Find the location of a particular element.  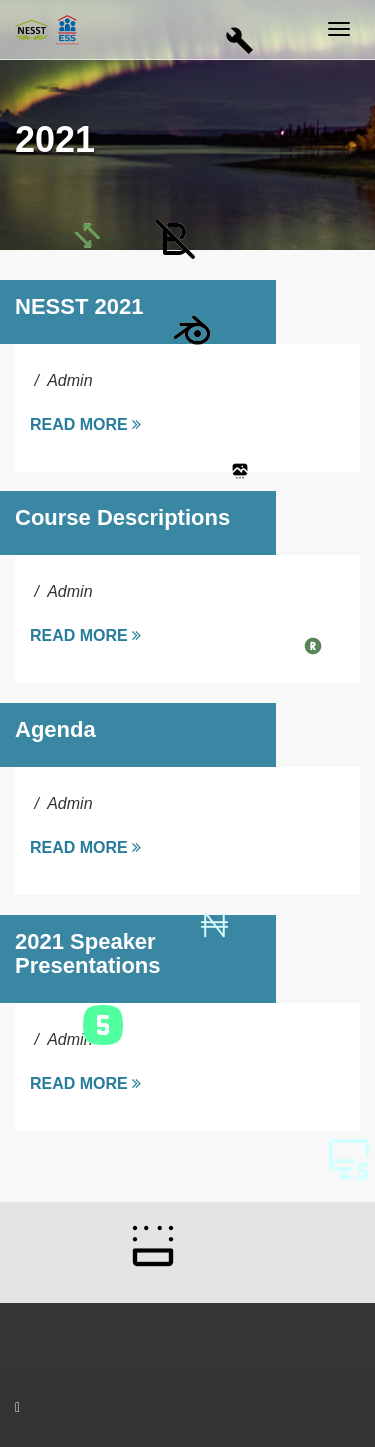

access settings or configuration options is located at coordinates (239, 40).